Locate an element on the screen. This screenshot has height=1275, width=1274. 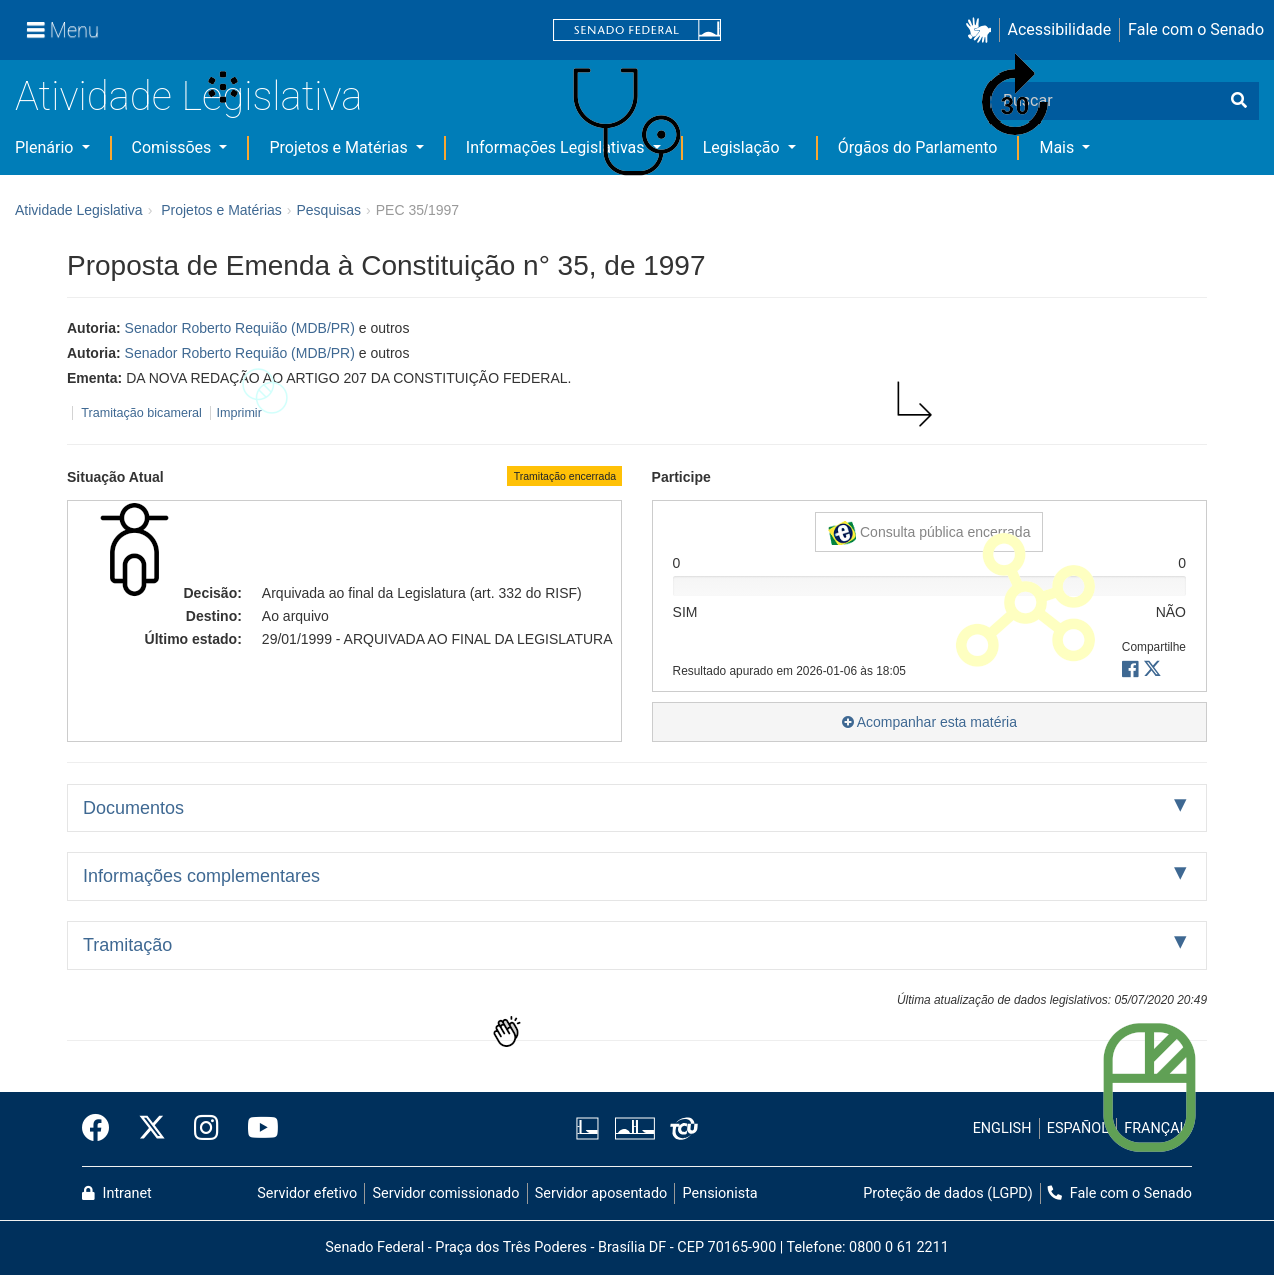
right-click to open context menu is located at coordinates (1149, 1087).